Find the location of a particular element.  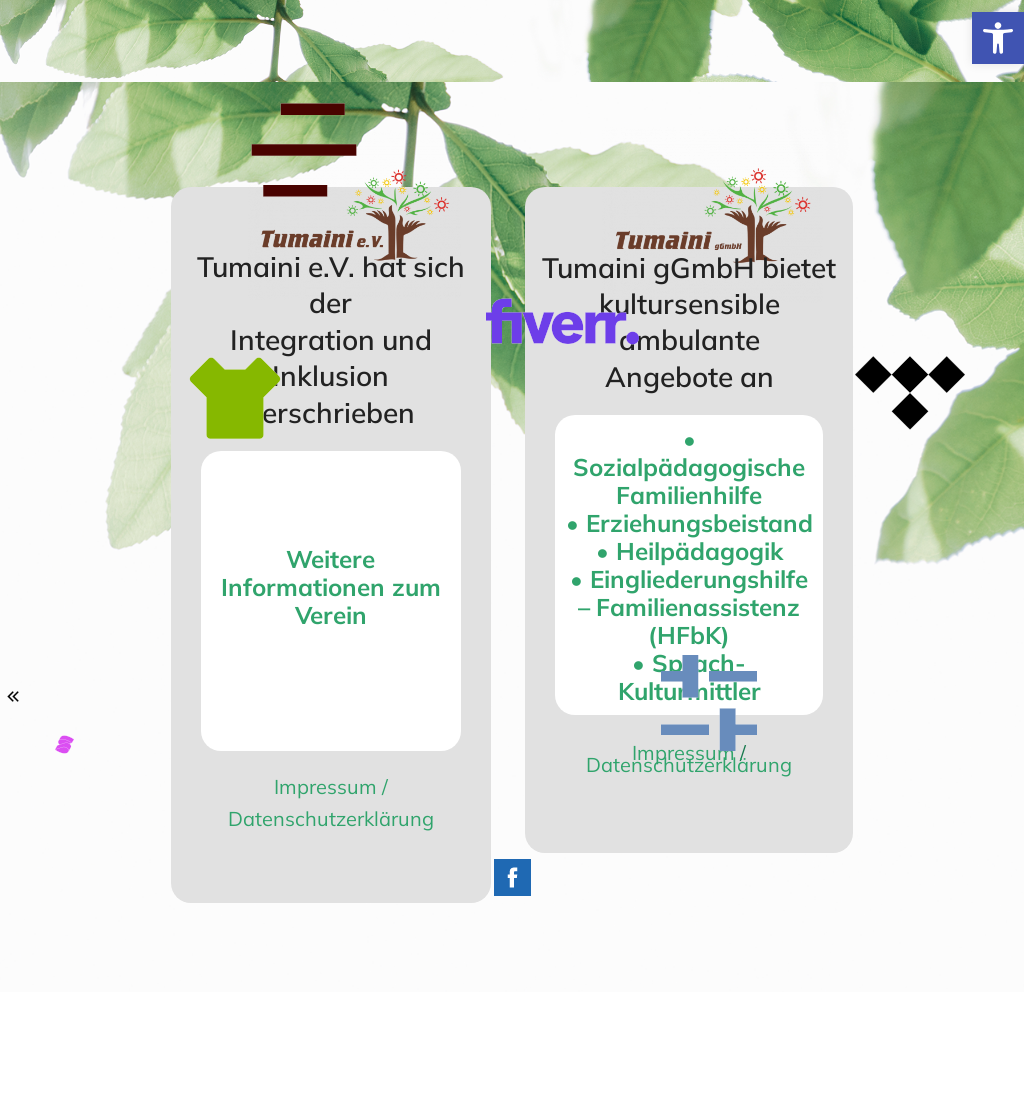

browse clothing or apparel products is located at coordinates (235, 398).